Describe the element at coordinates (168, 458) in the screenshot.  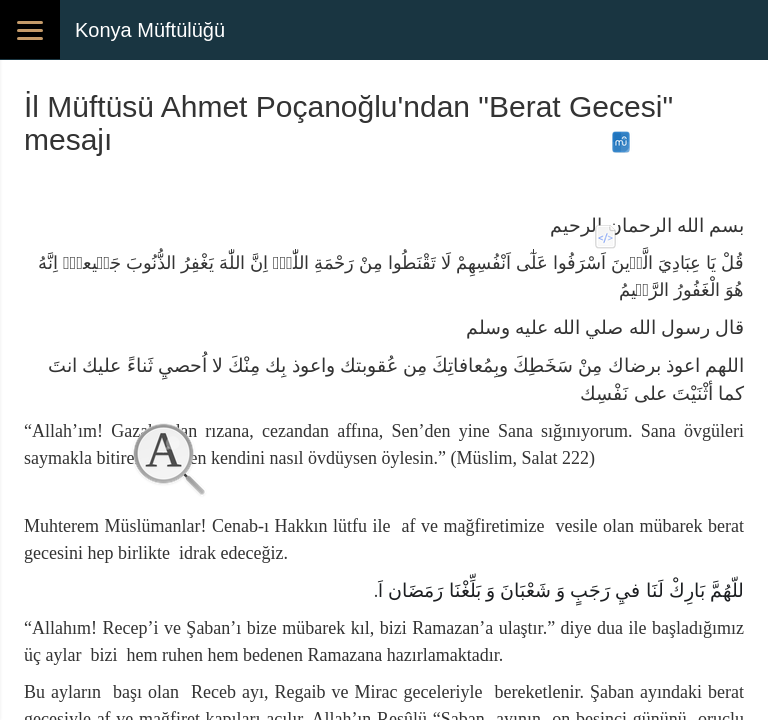
I see `search within a project` at that location.